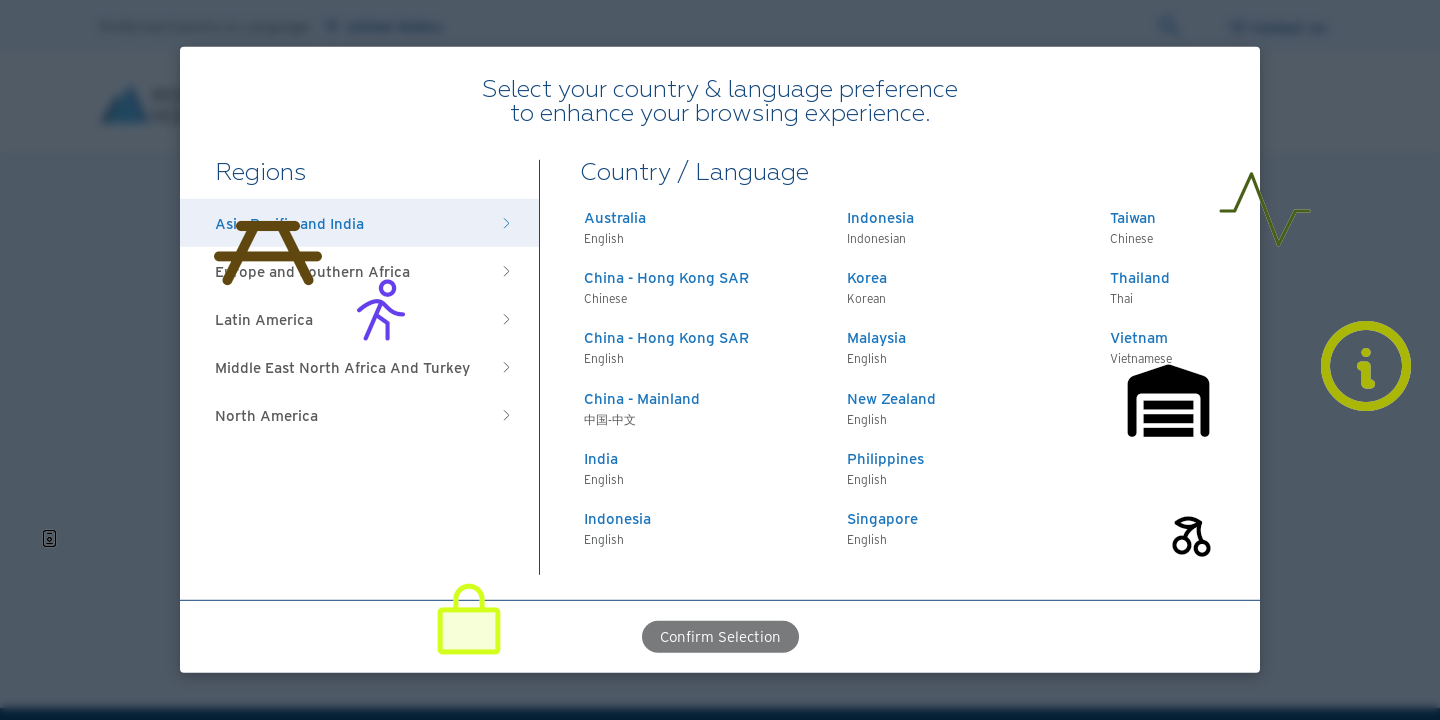 The image size is (1440, 720). I want to click on view your ID or profile badge, so click(49, 538).